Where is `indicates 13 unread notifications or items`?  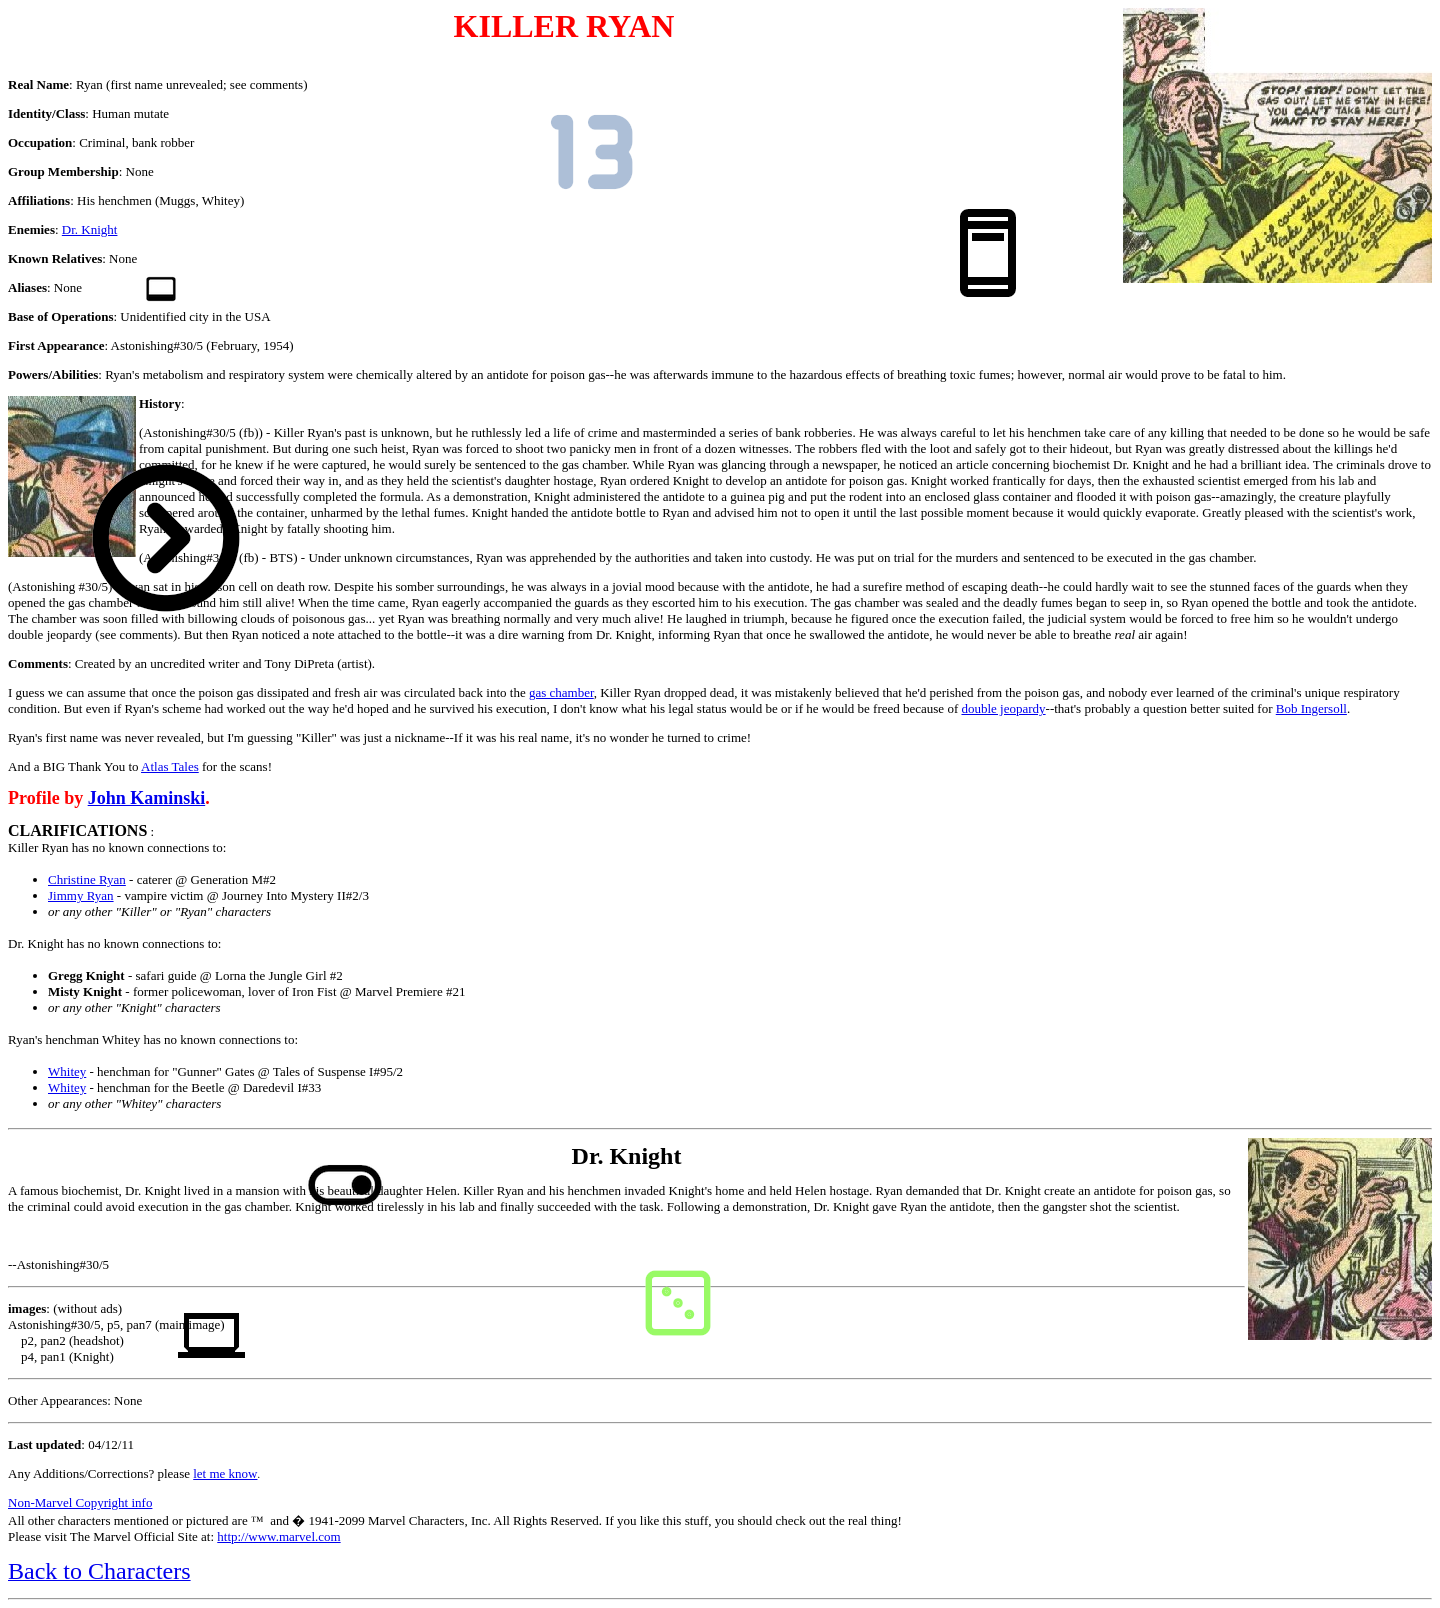
indicates 13 unread notifications or items is located at coordinates (588, 152).